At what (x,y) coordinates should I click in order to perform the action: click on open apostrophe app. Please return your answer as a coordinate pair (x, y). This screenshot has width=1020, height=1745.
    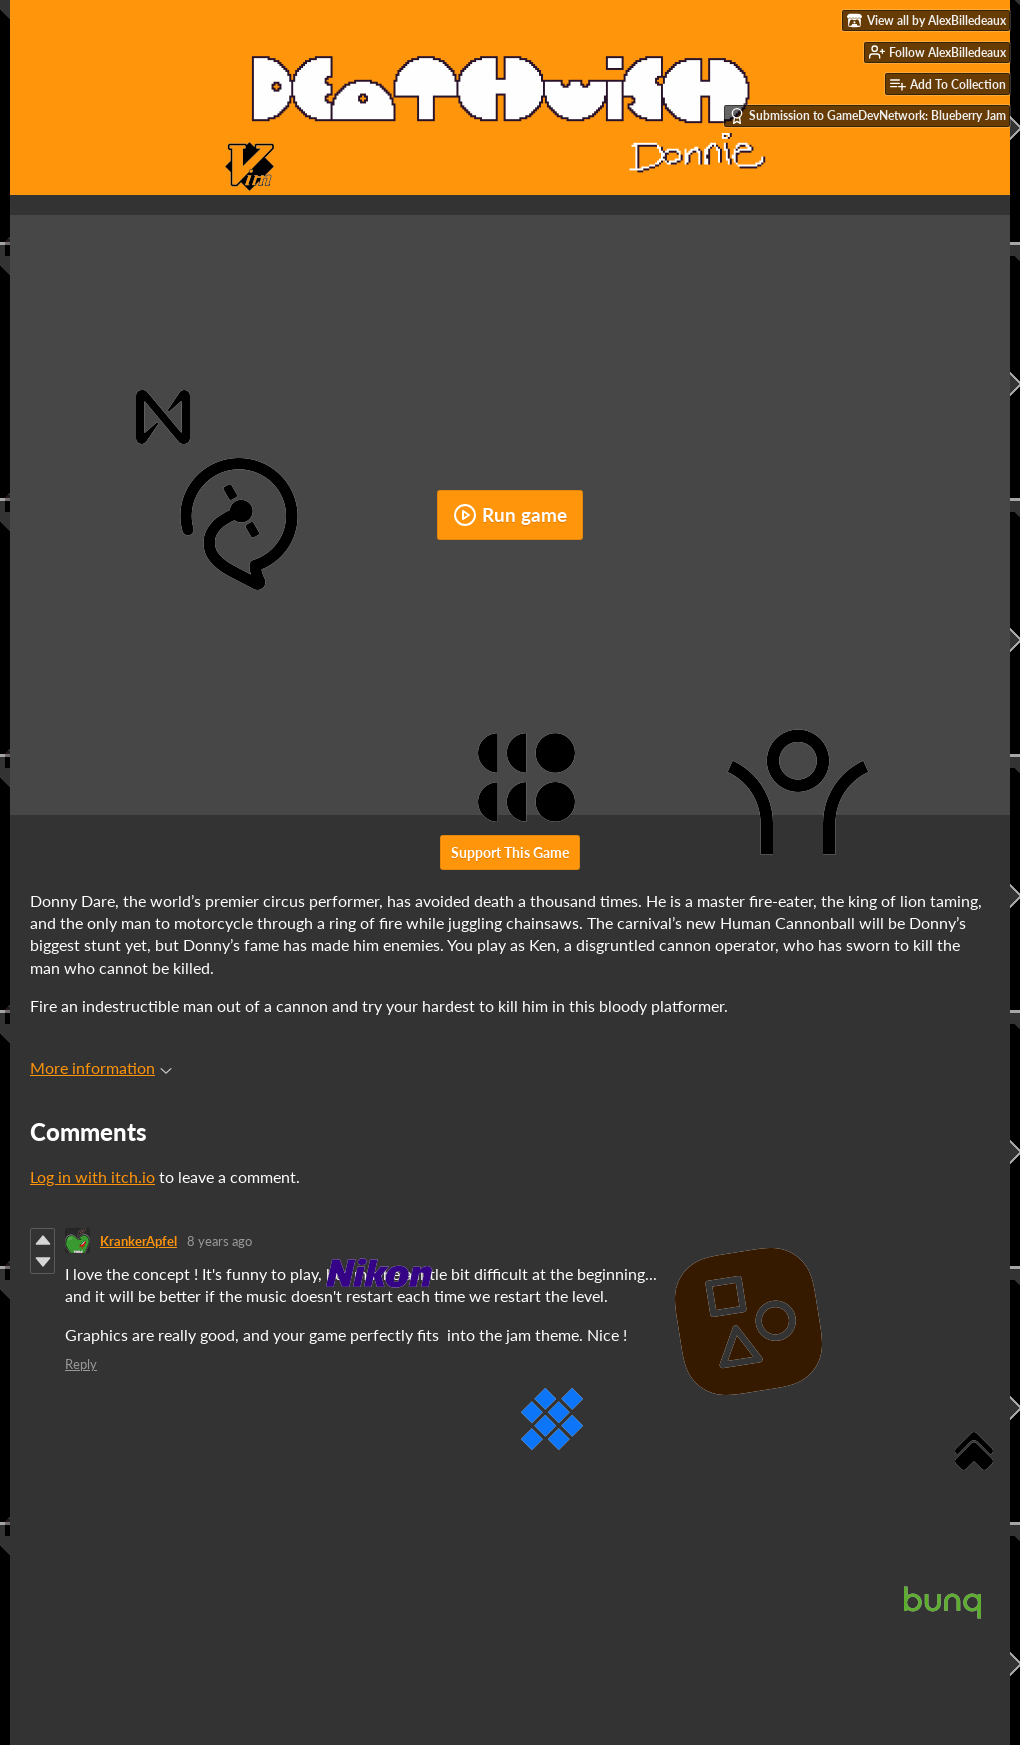
    Looking at the image, I should click on (748, 1321).